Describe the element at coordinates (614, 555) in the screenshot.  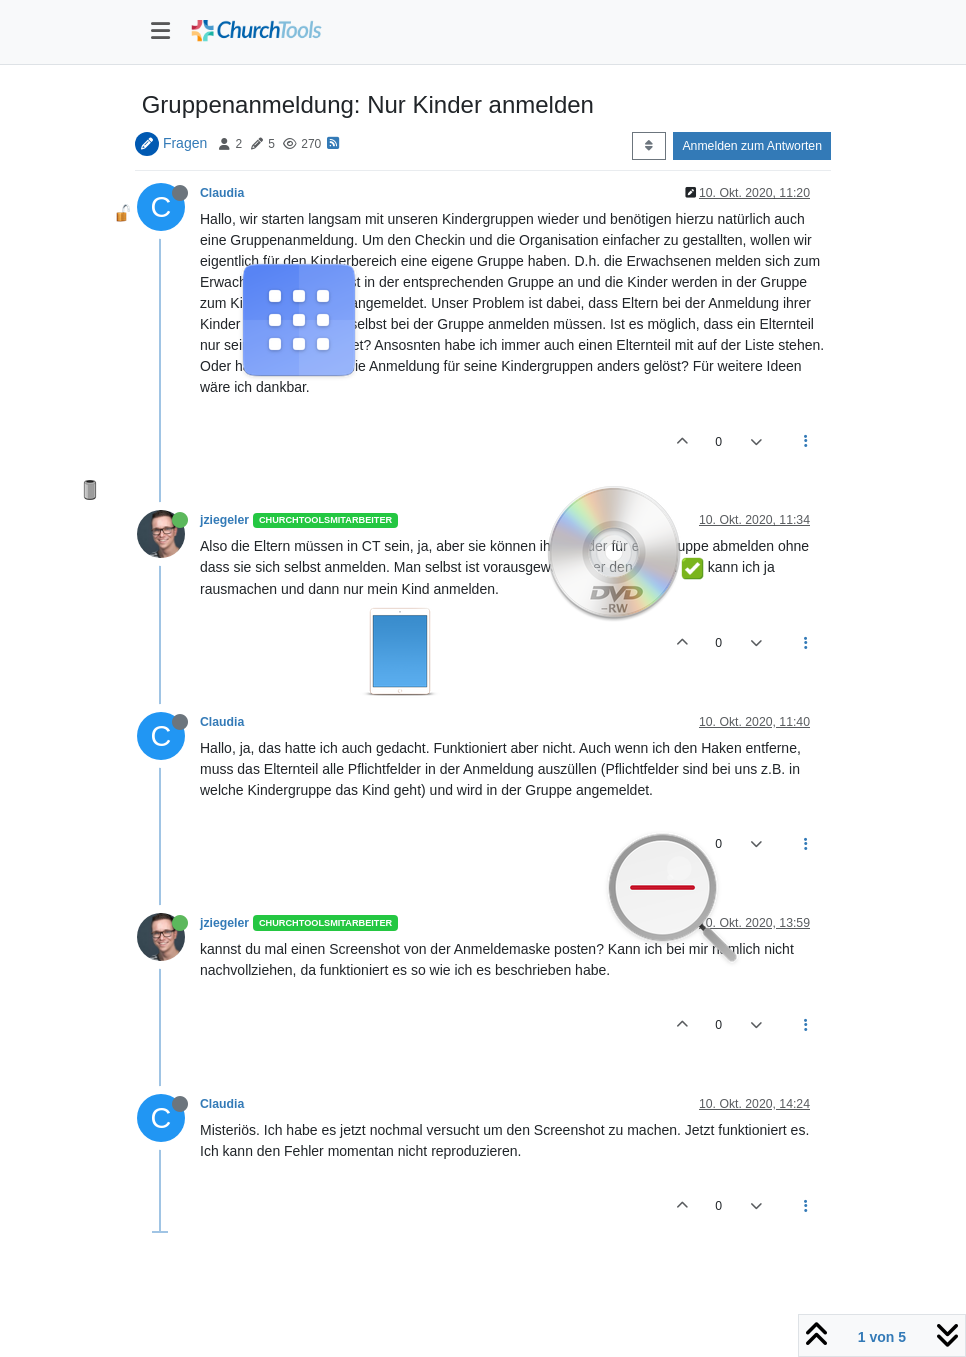
I see `access DVD-RW drive or disc contents` at that location.